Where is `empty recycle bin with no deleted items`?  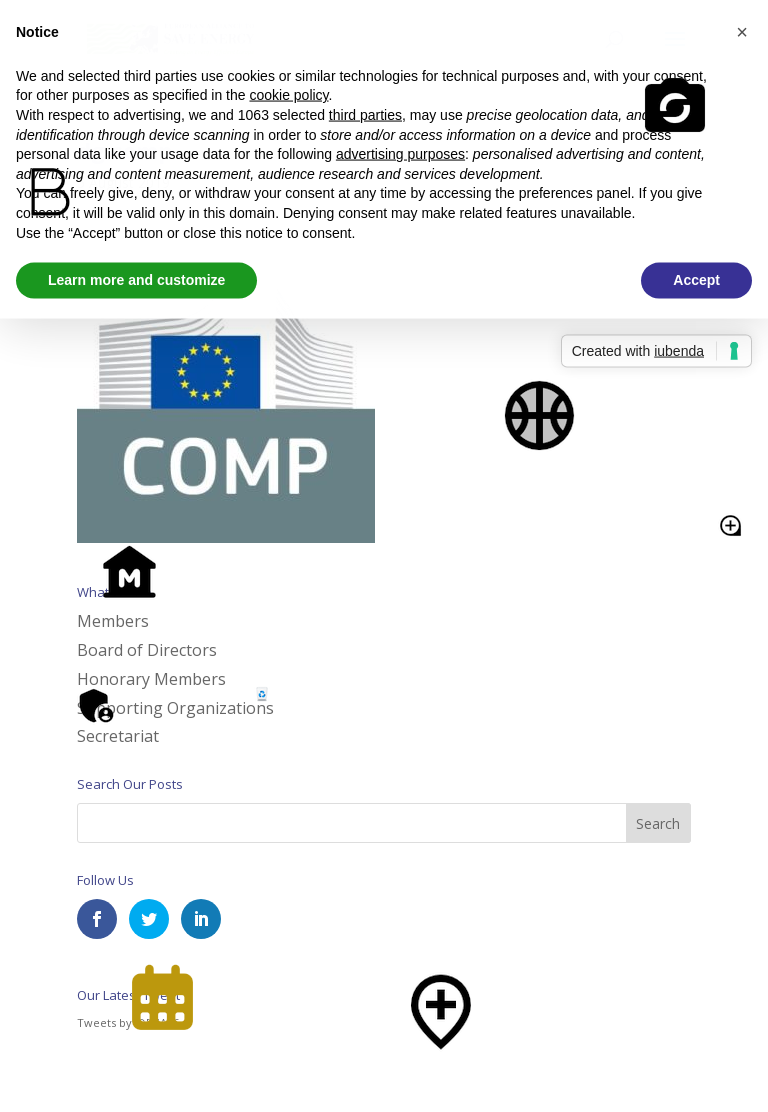
empty recycle bin with no deleted items is located at coordinates (262, 694).